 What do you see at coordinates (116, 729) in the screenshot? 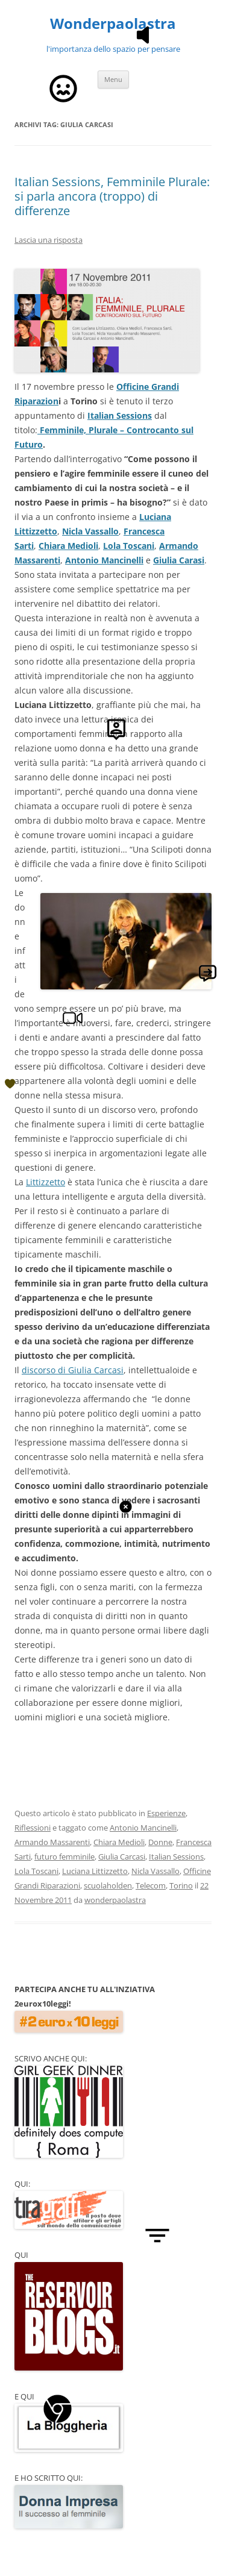
I see `view a person's location on the map` at bounding box center [116, 729].